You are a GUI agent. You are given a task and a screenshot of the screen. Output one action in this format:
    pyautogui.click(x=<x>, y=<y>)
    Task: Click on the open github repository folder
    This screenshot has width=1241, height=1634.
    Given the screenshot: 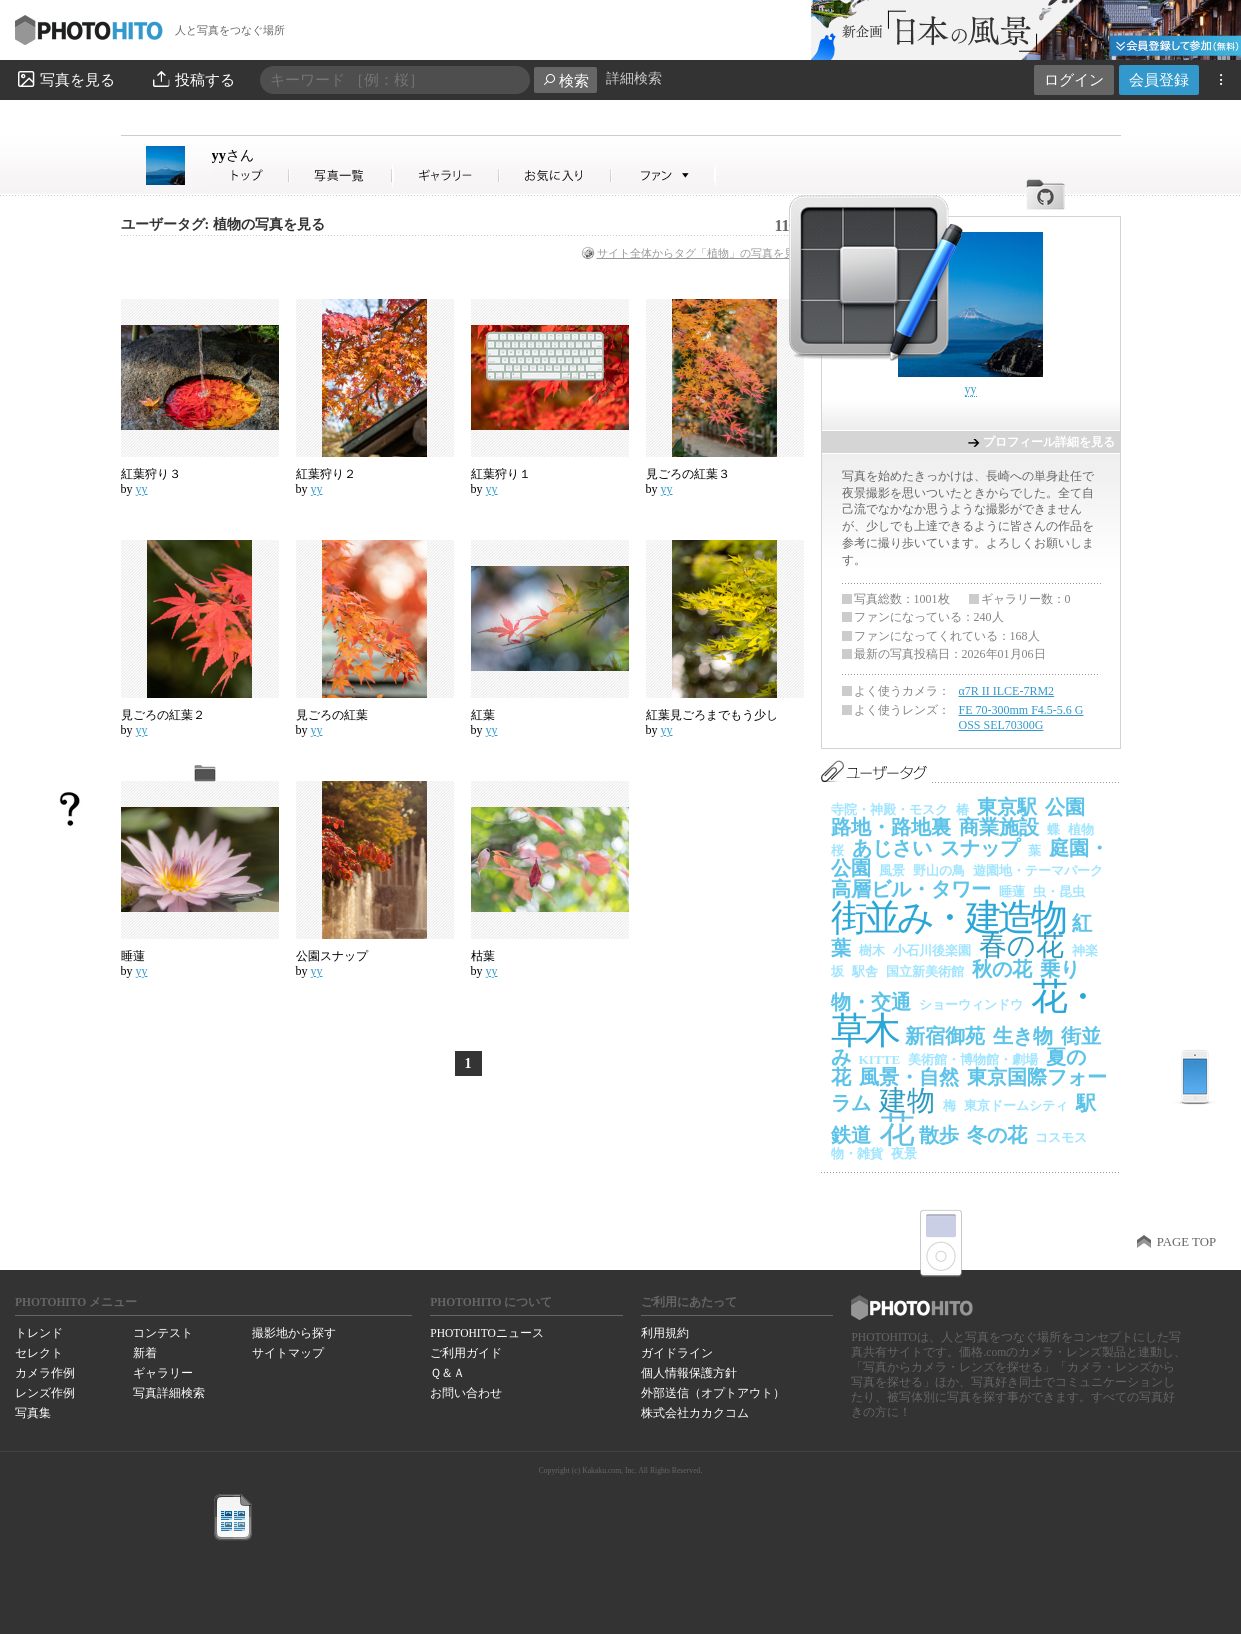 What is the action you would take?
    pyautogui.click(x=1045, y=195)
    